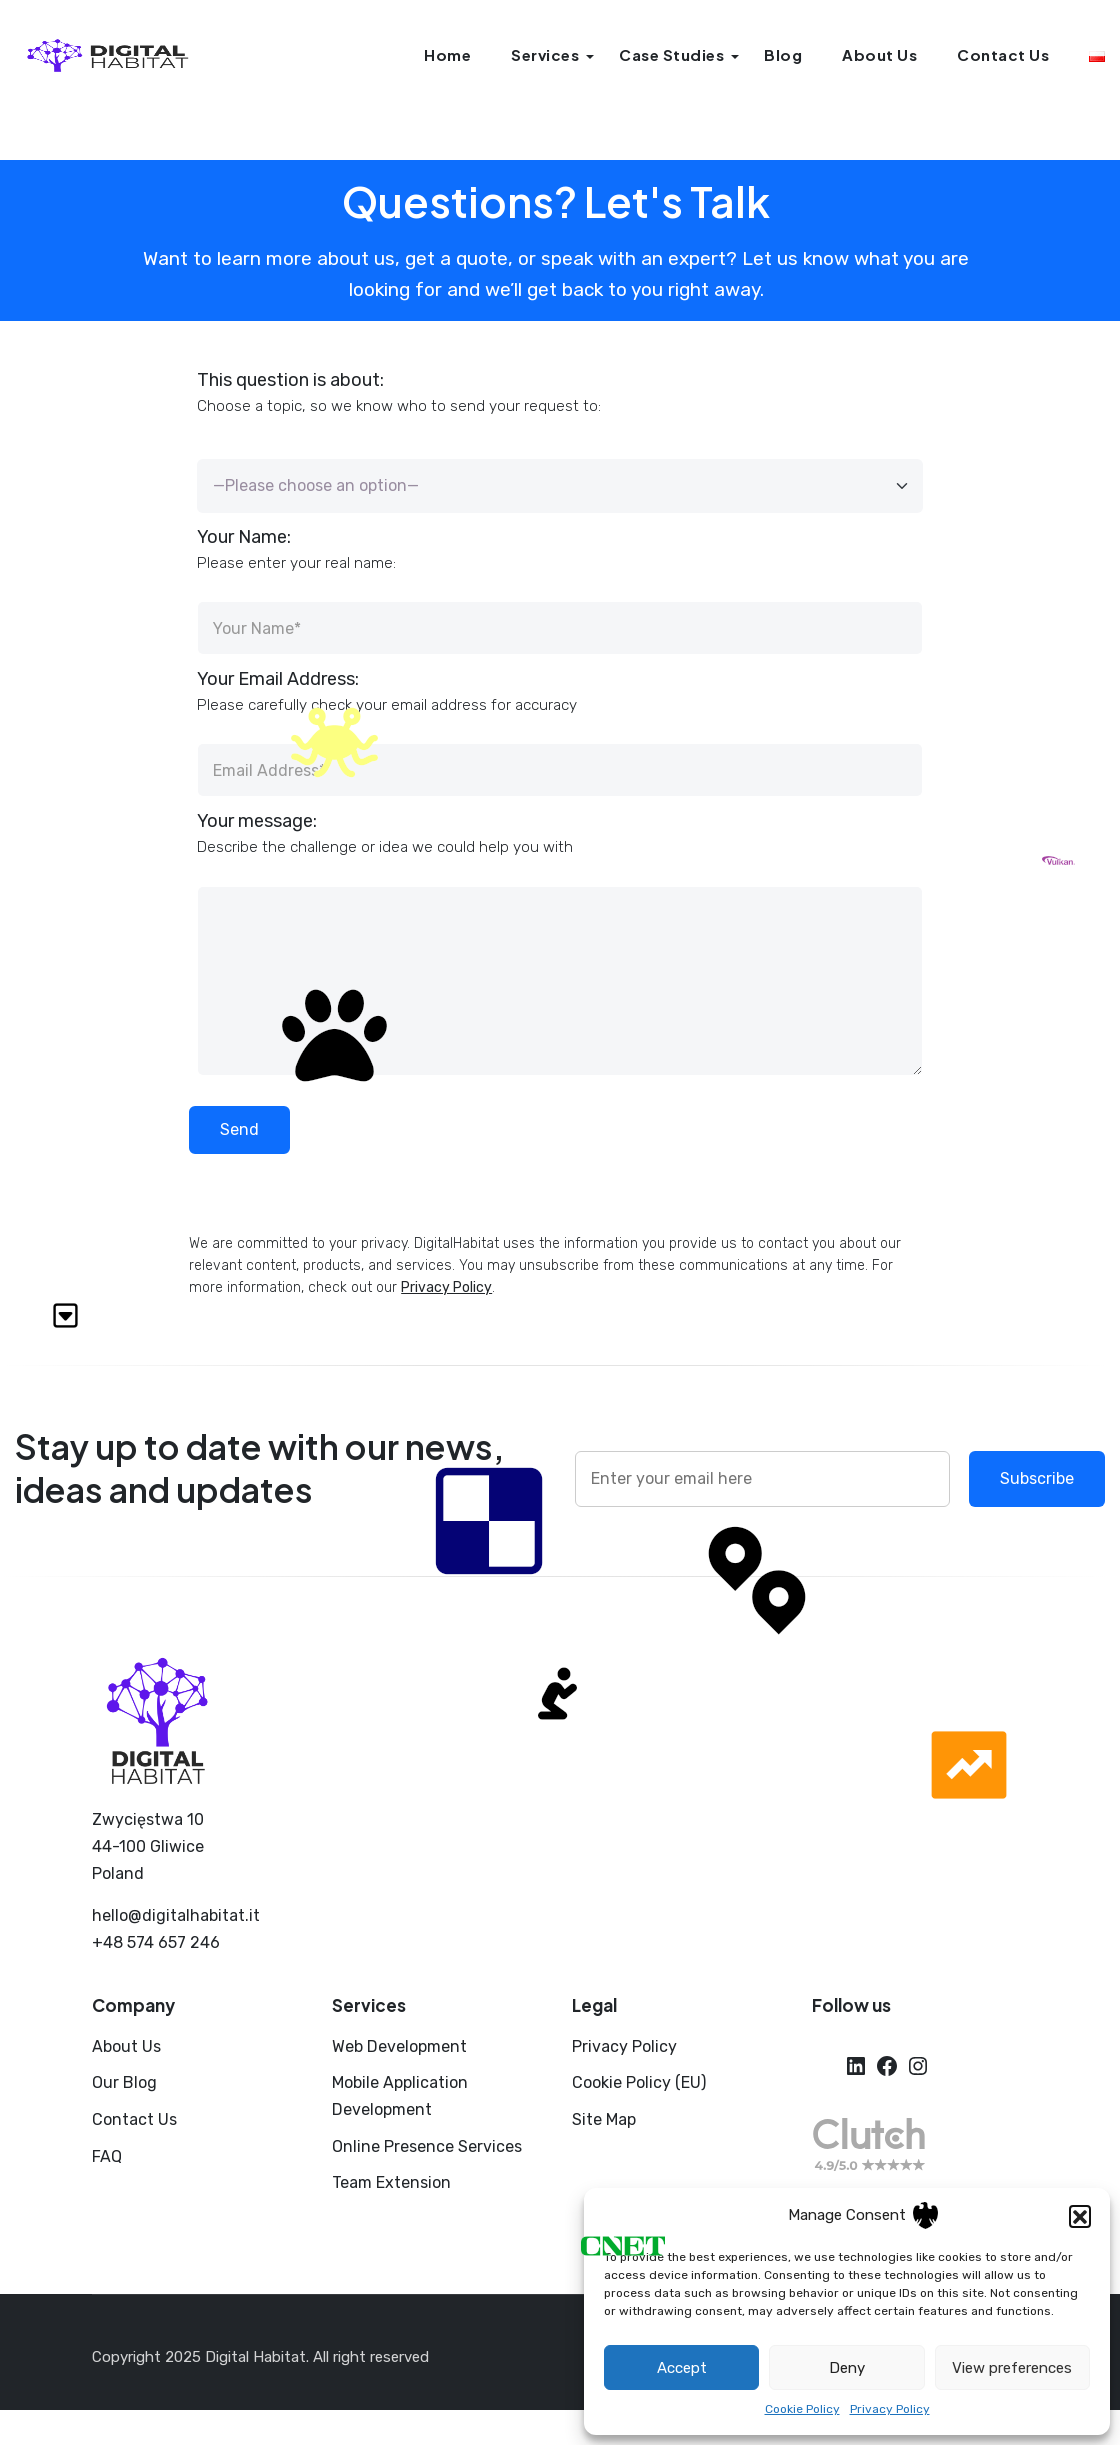 This screenshot has width=1120, height=2445. I want to click on vulkan graphics API logo, so click(1058, 860).